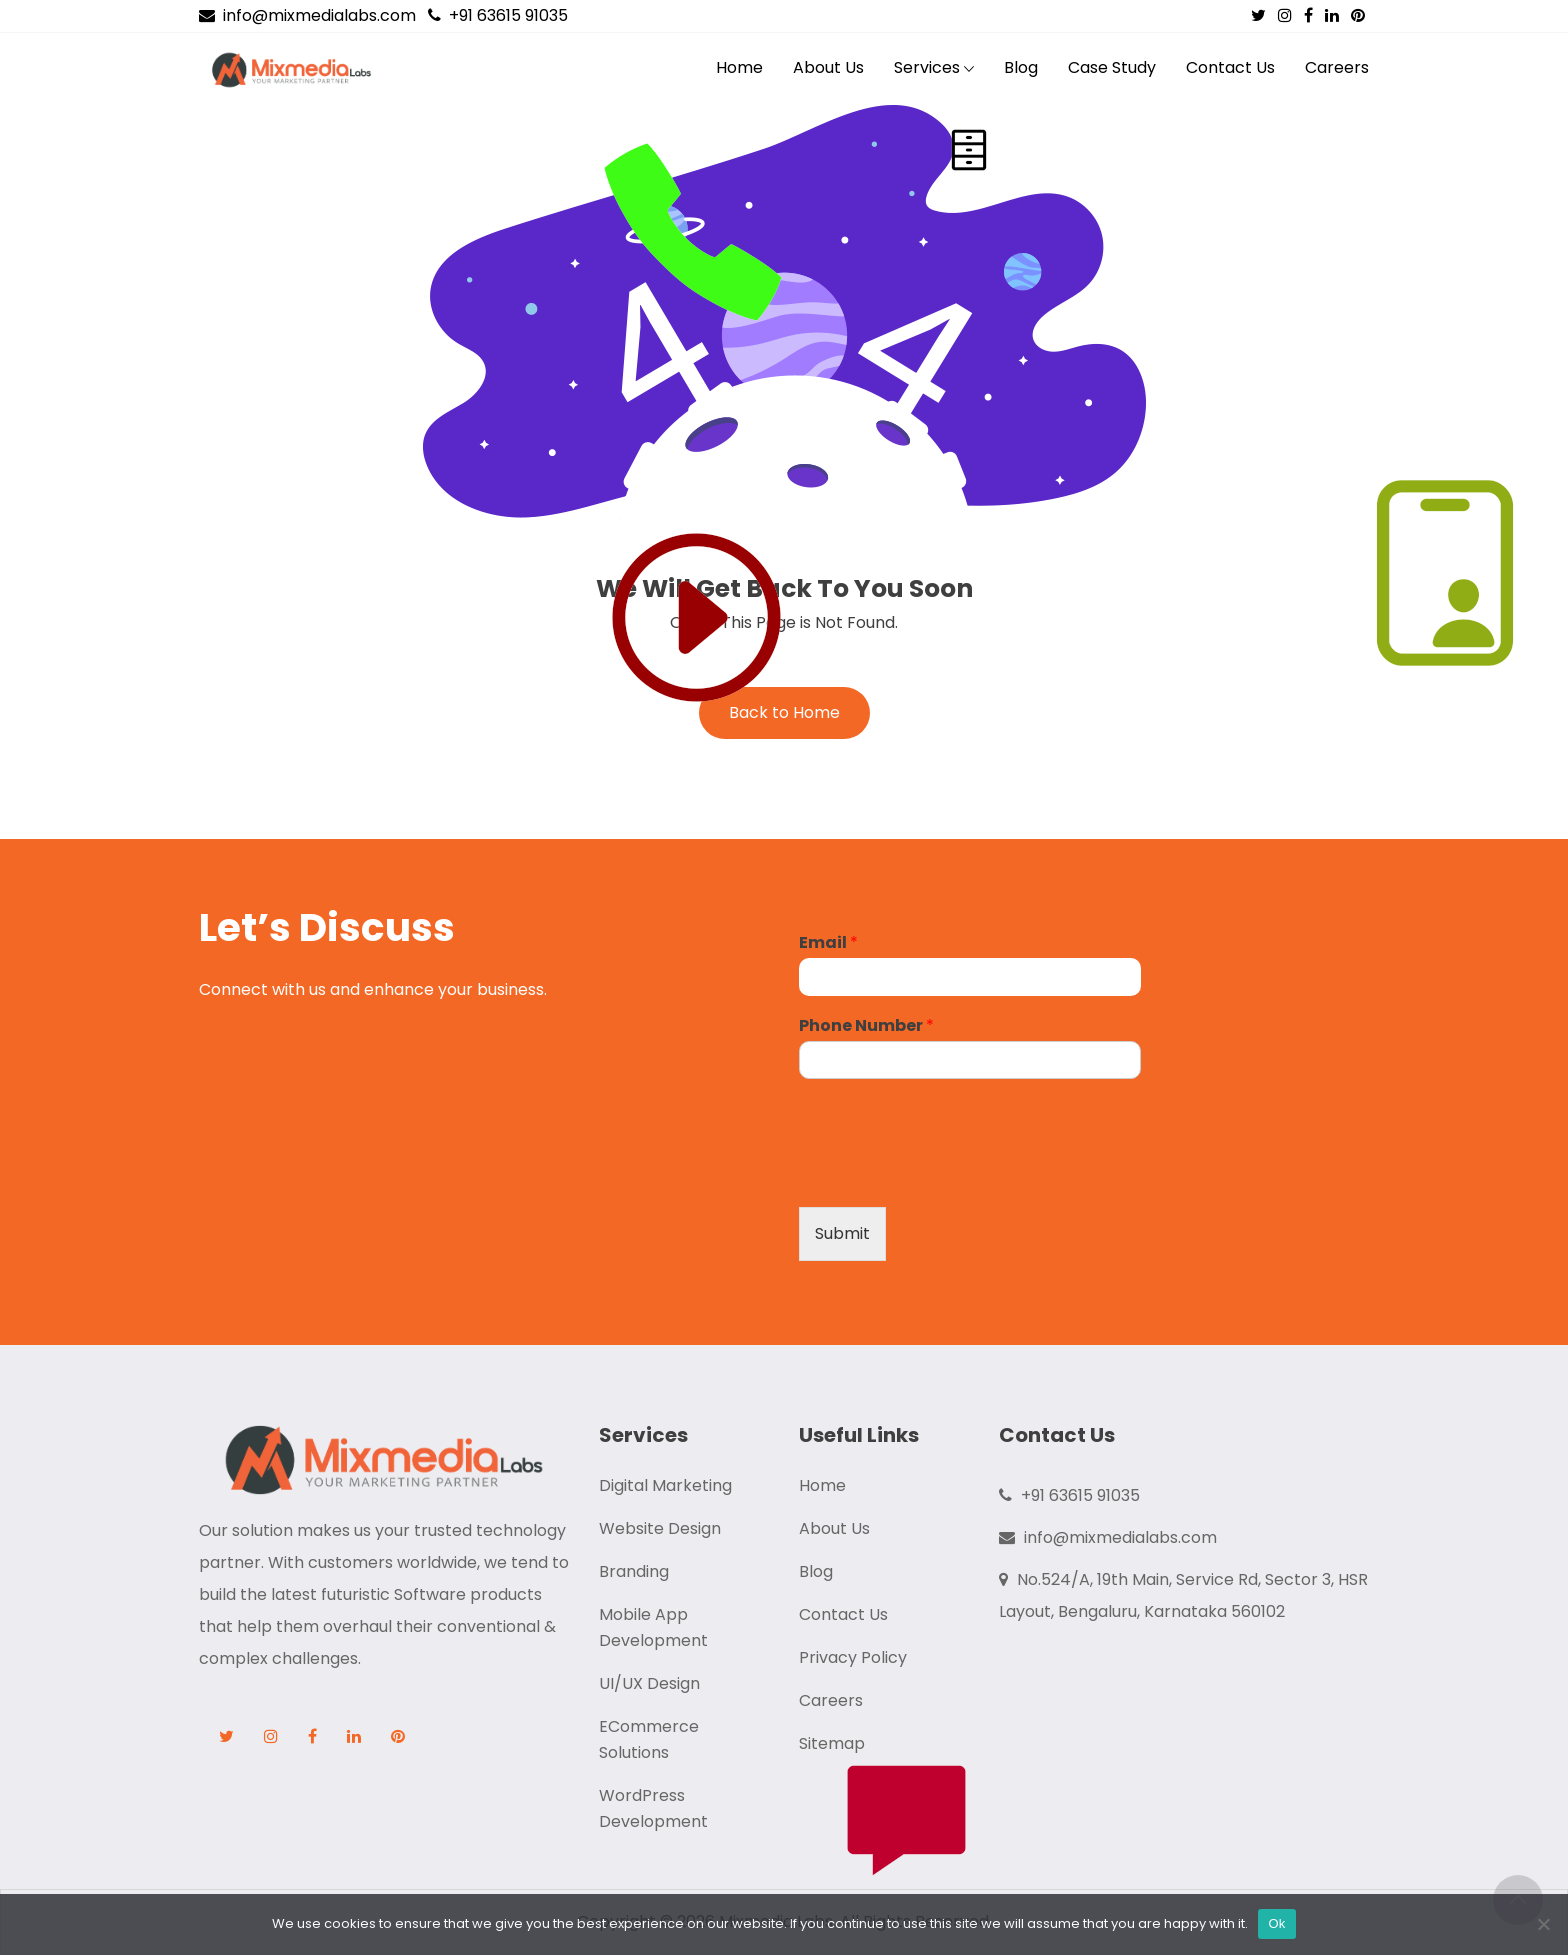 This screenshot has width=1568, height=1955. What do you see at coordinates (696, 617) in the screenshot?
I see `play media or video content` at bounding box center [696, 617].